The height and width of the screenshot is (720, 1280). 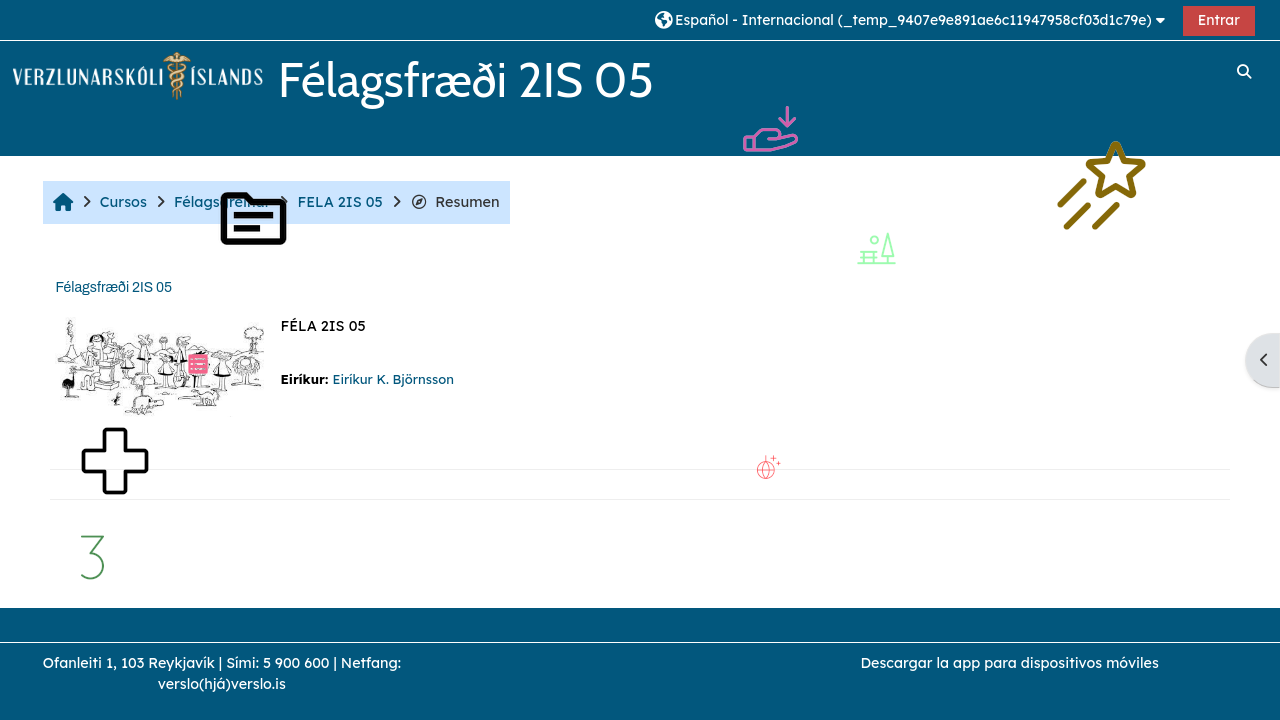 What do you see at coordinates (198, 364) in the screenshot?
I see `view list of items` at bounding box center [198, 364].